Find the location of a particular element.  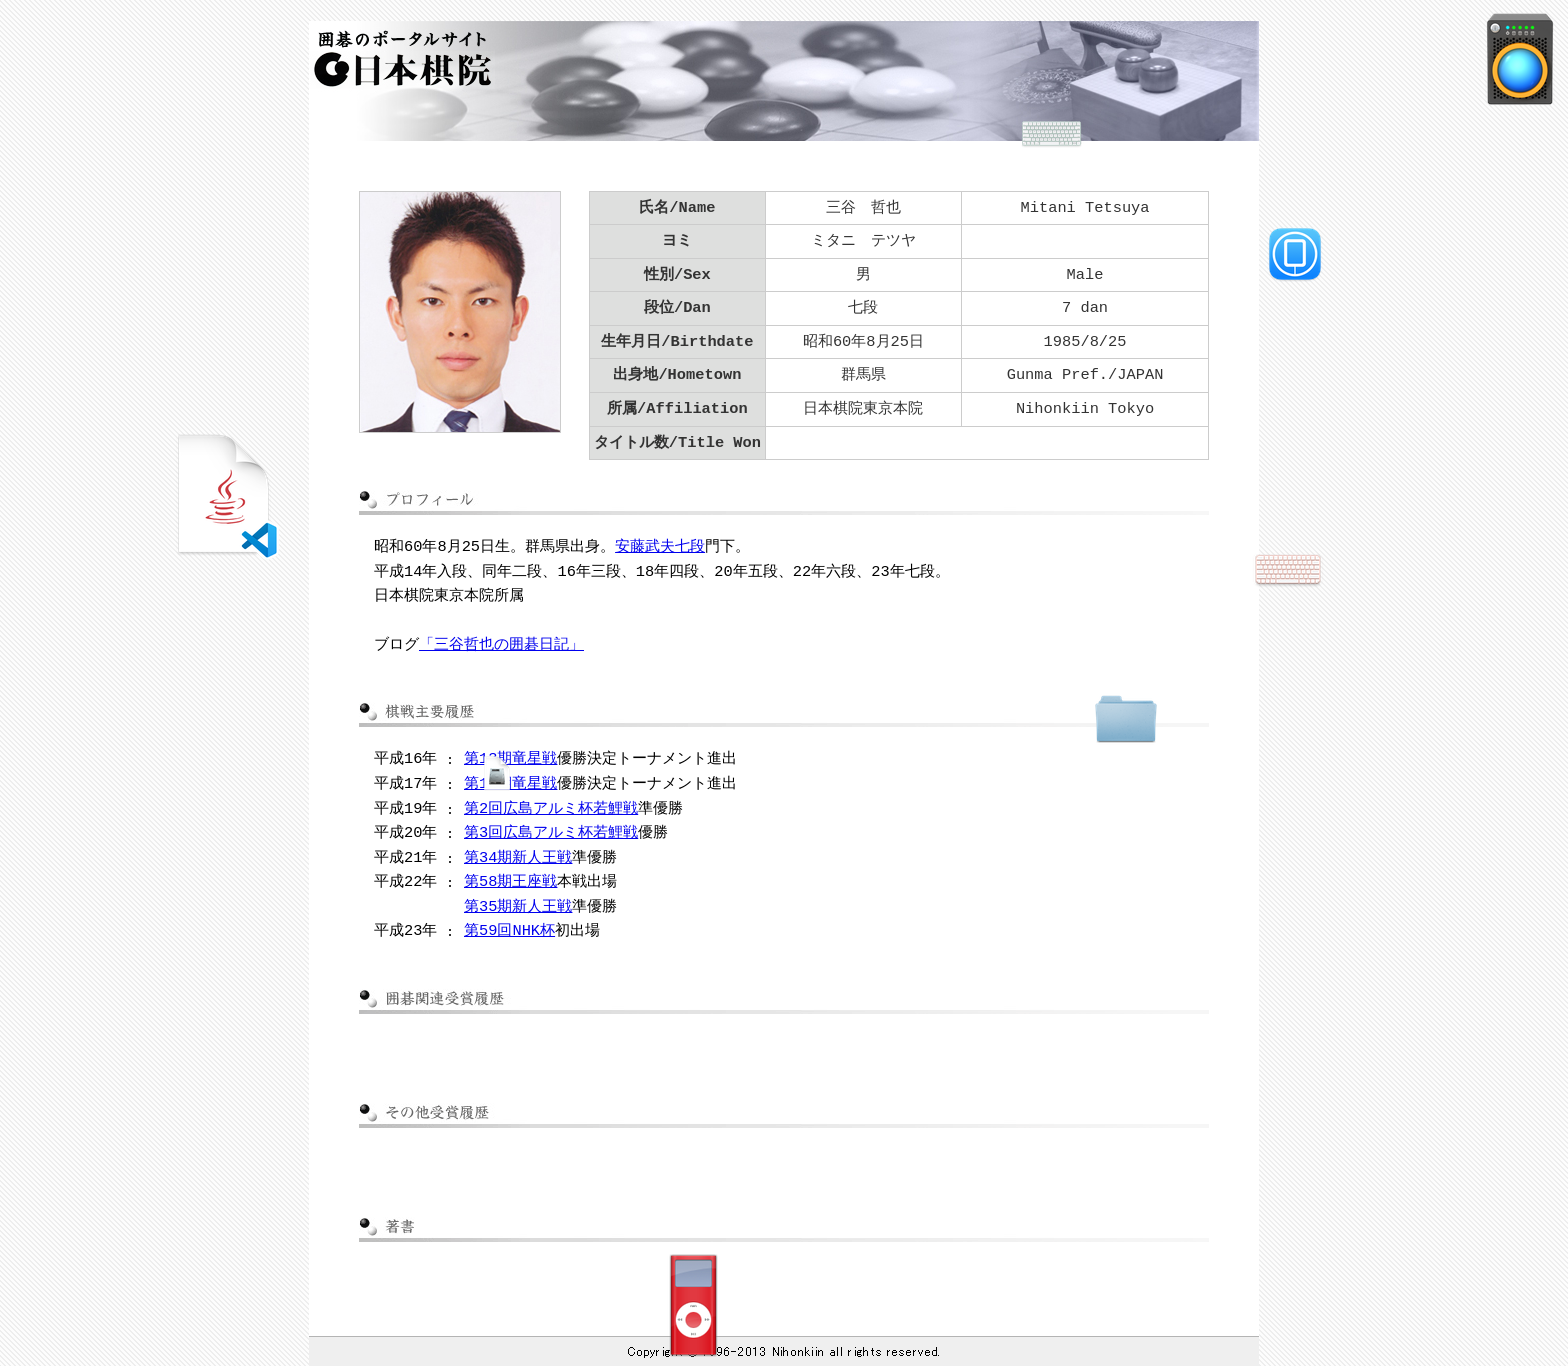

open a Java file in Visual Studio Code is located at coordinates (223, 496).